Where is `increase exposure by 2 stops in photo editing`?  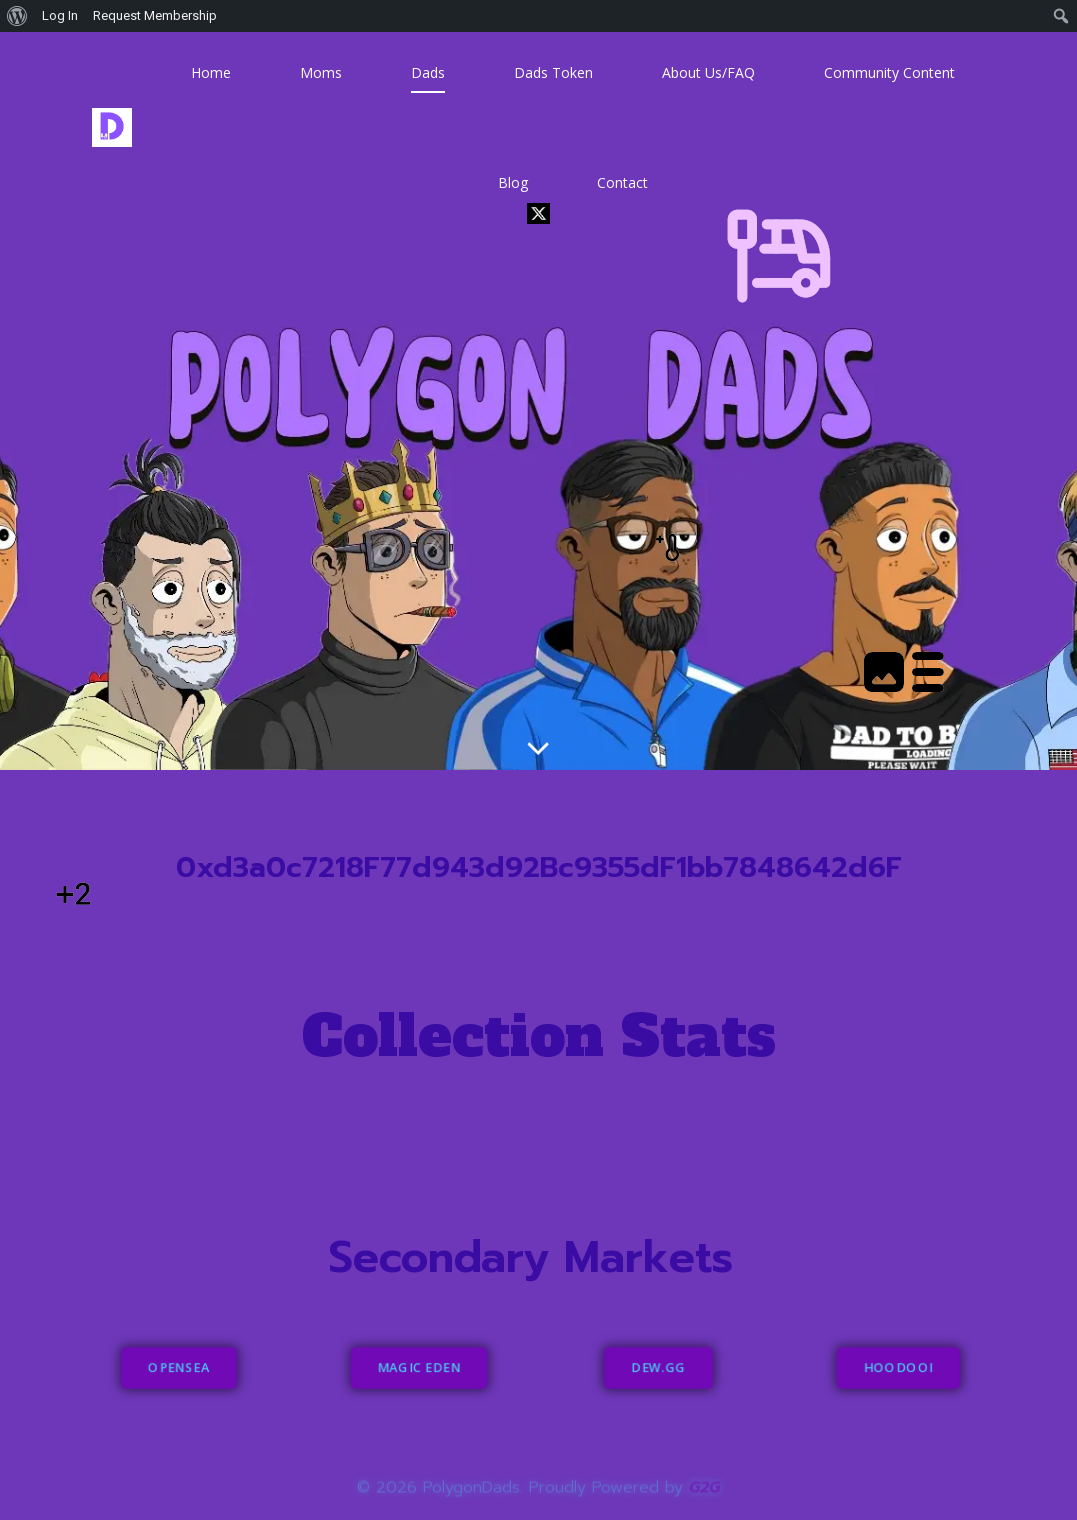 increase exposure by 2 stops in photo editing is located at coordinates (73, 894).